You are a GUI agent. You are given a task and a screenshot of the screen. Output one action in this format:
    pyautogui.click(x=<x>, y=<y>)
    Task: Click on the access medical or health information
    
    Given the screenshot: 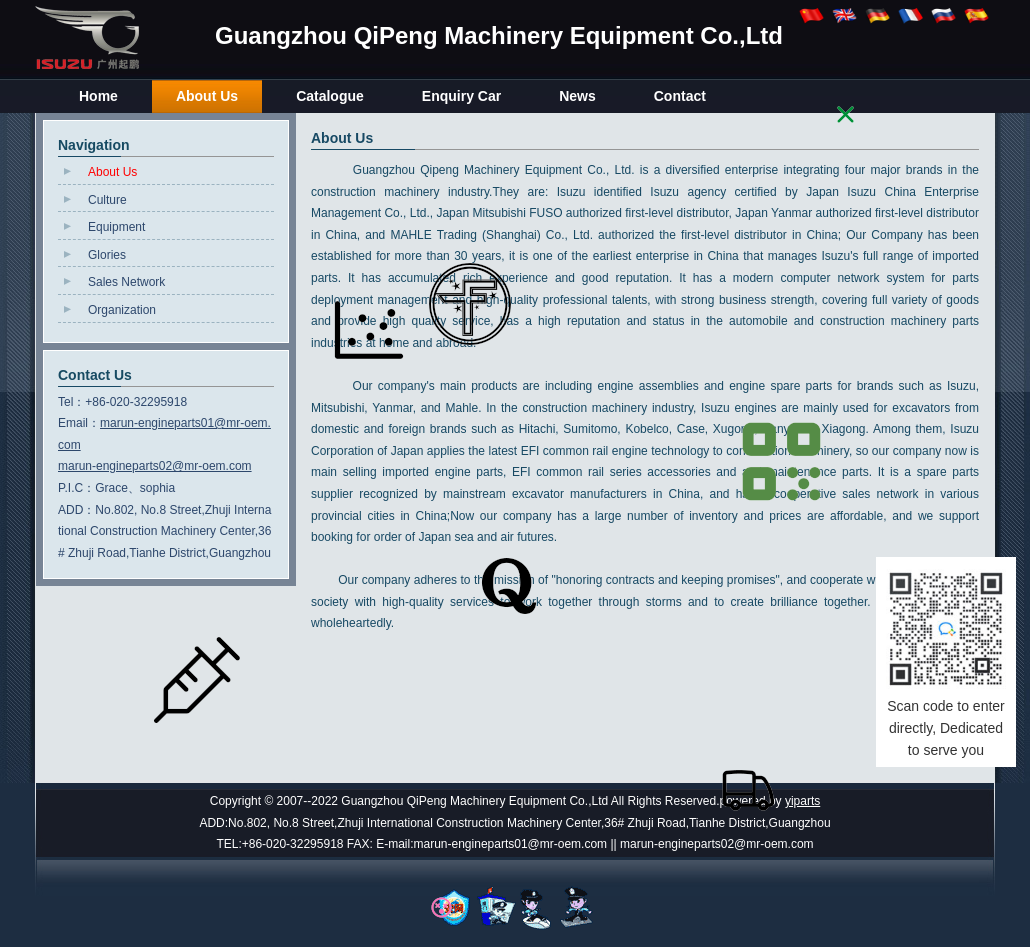 What is the action you would take?
    pyautogui.click(x=197, y=680)
    